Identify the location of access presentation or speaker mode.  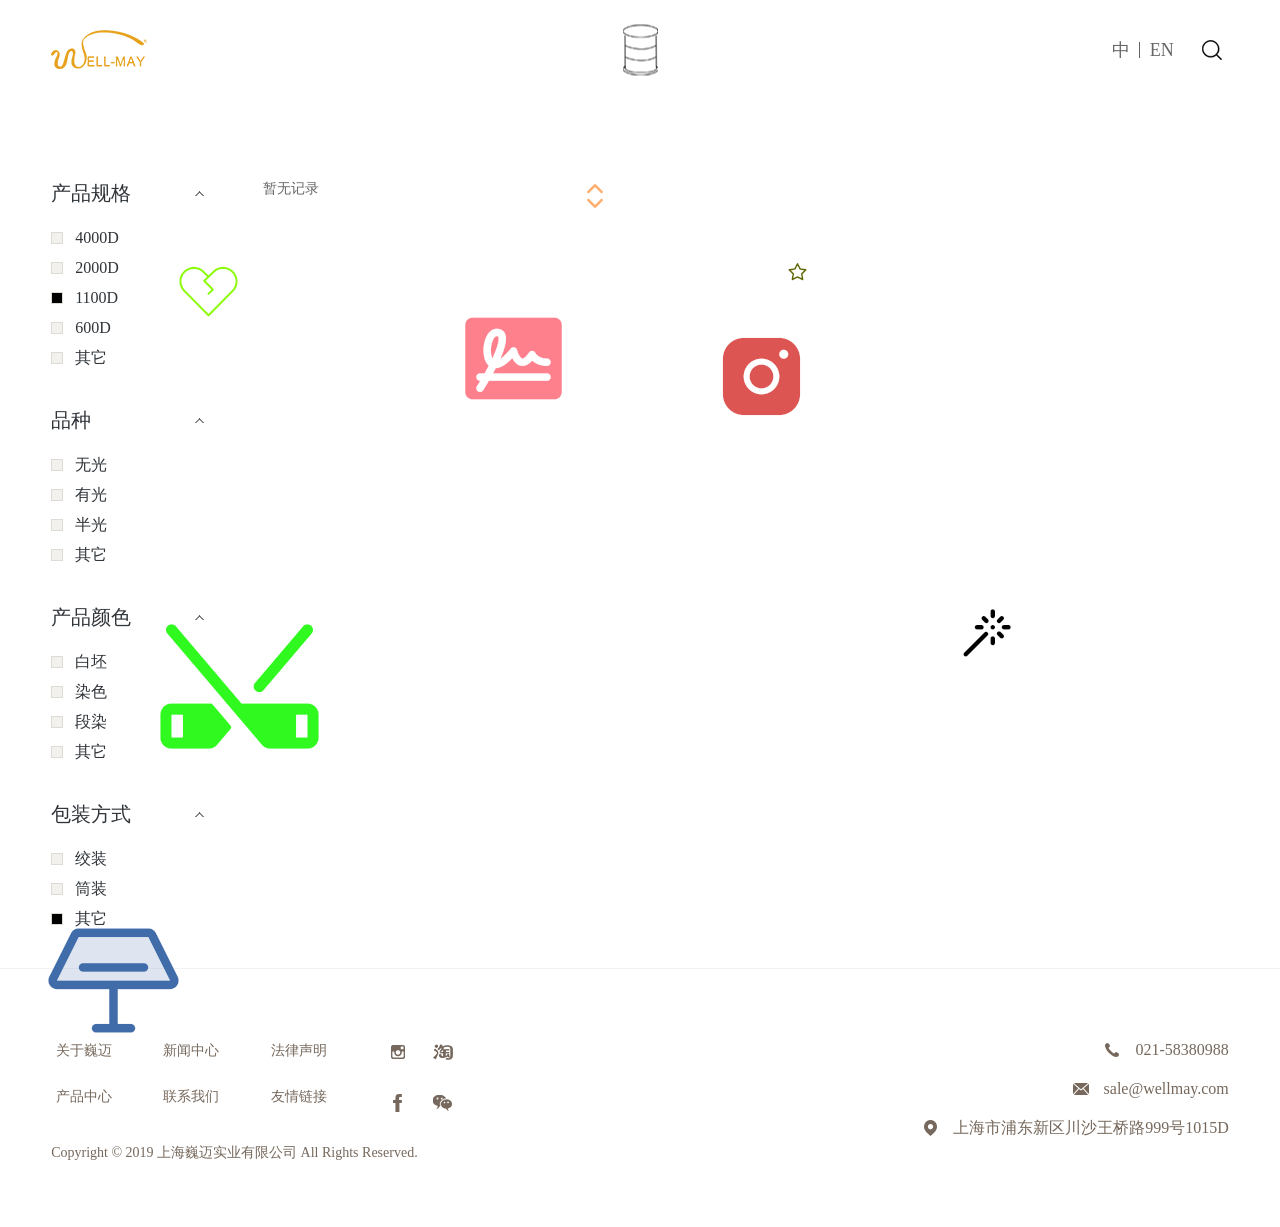
(113, 980).